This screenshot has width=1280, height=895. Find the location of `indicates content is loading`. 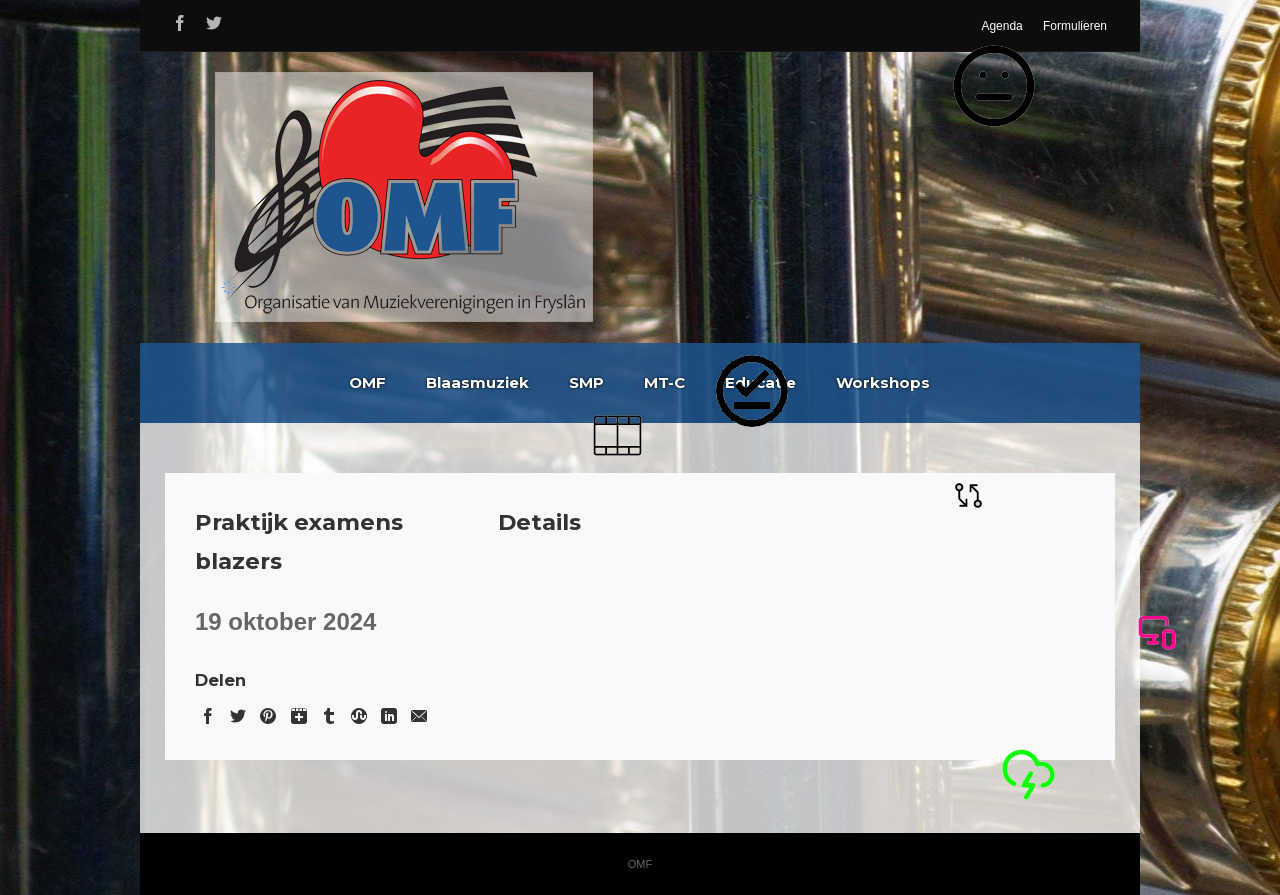

indicates content is loading is located at coordinates (228, 287).